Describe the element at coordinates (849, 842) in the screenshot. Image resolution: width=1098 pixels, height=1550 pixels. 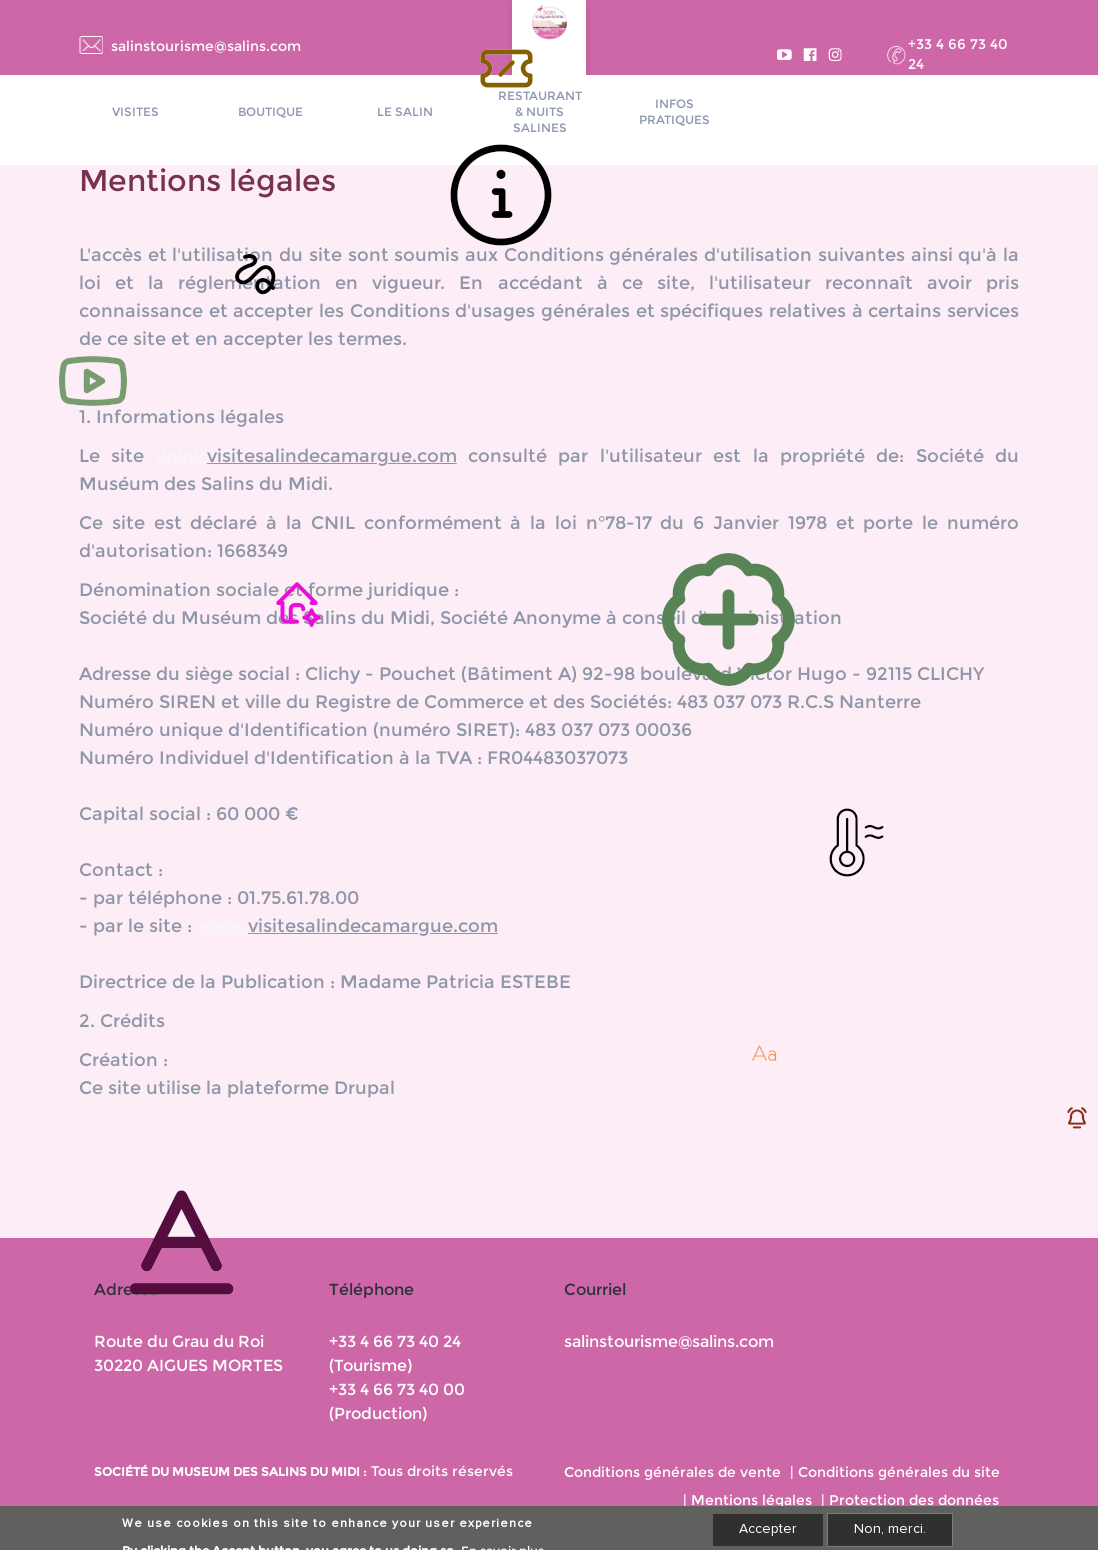
I see `indicates high temperature or heat warning` at that location.